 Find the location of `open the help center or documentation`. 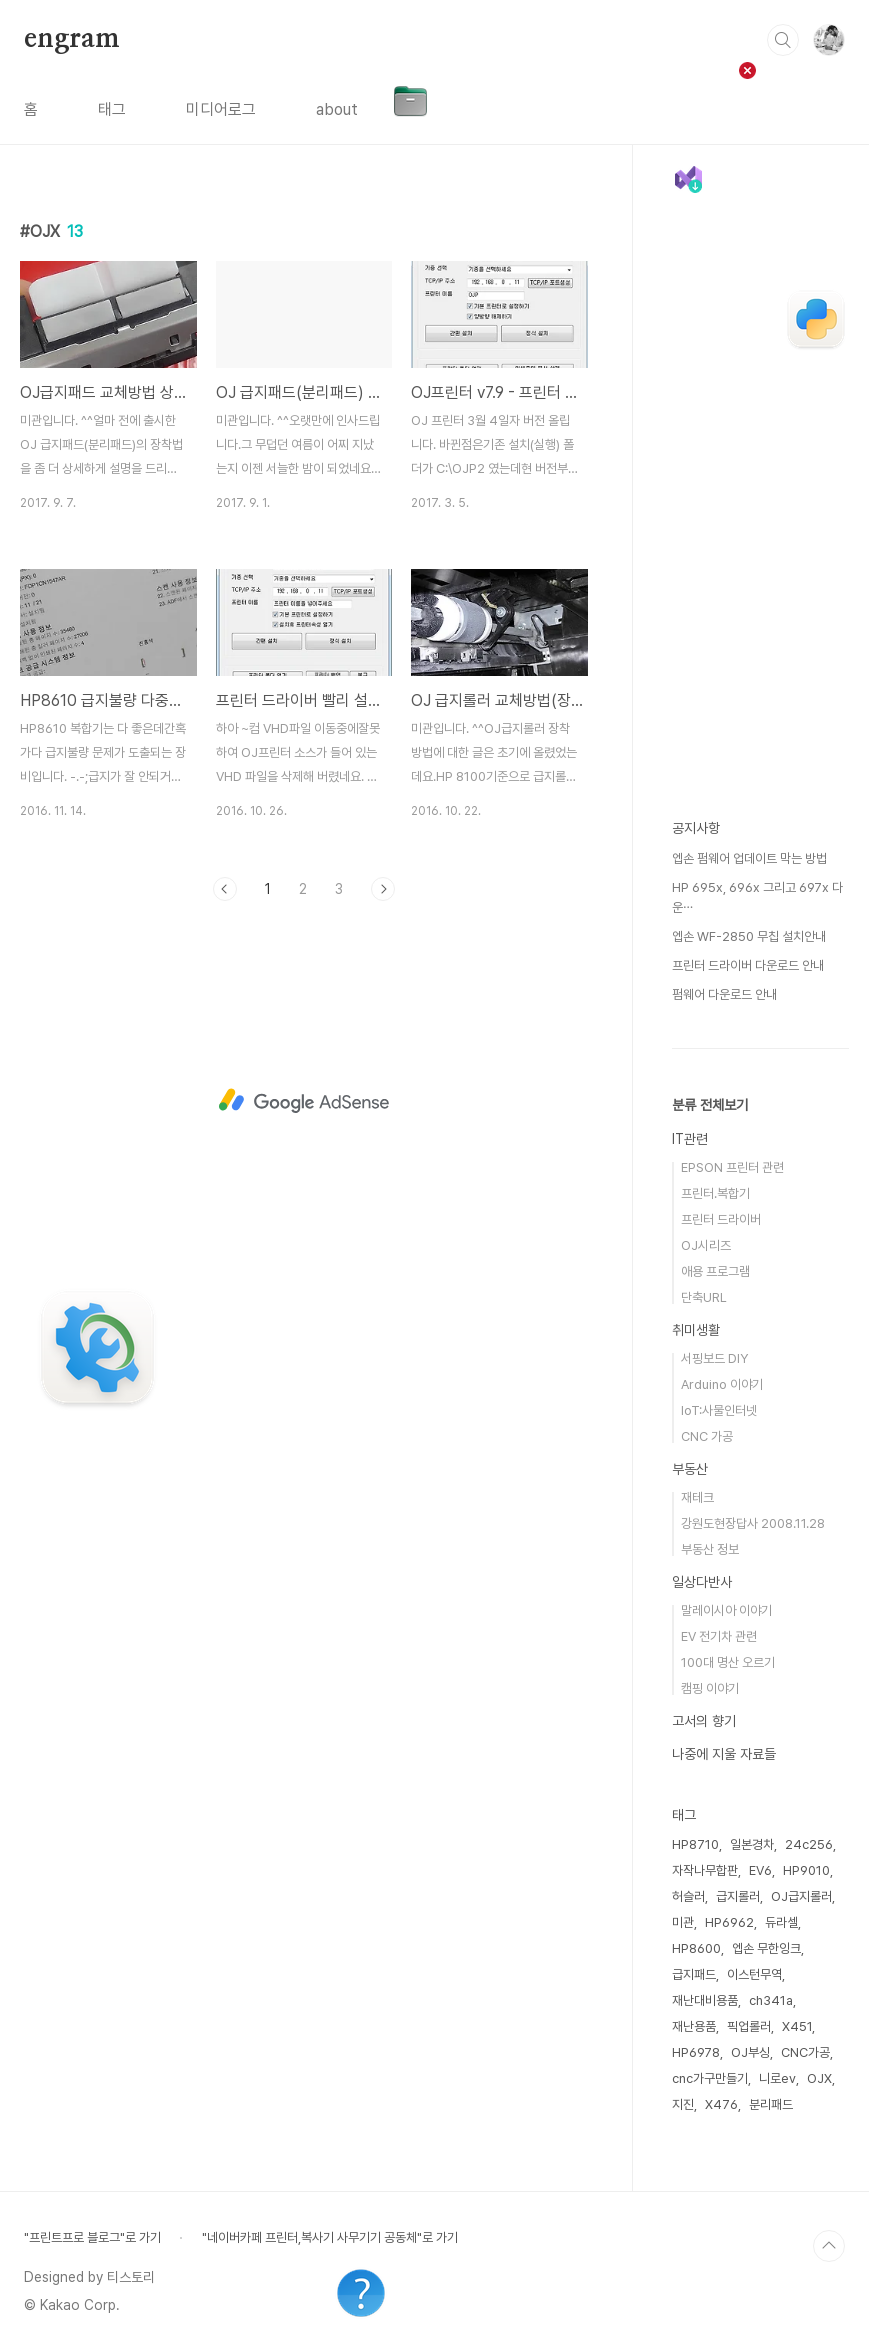

open the help center or documentation is located at coordinates (361, 2293).